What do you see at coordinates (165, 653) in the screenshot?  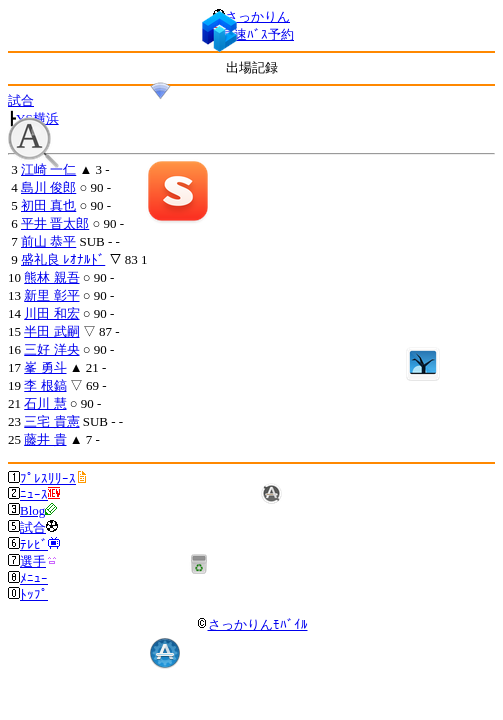 I see `open software properties settings` at bounding box center [165, 653].